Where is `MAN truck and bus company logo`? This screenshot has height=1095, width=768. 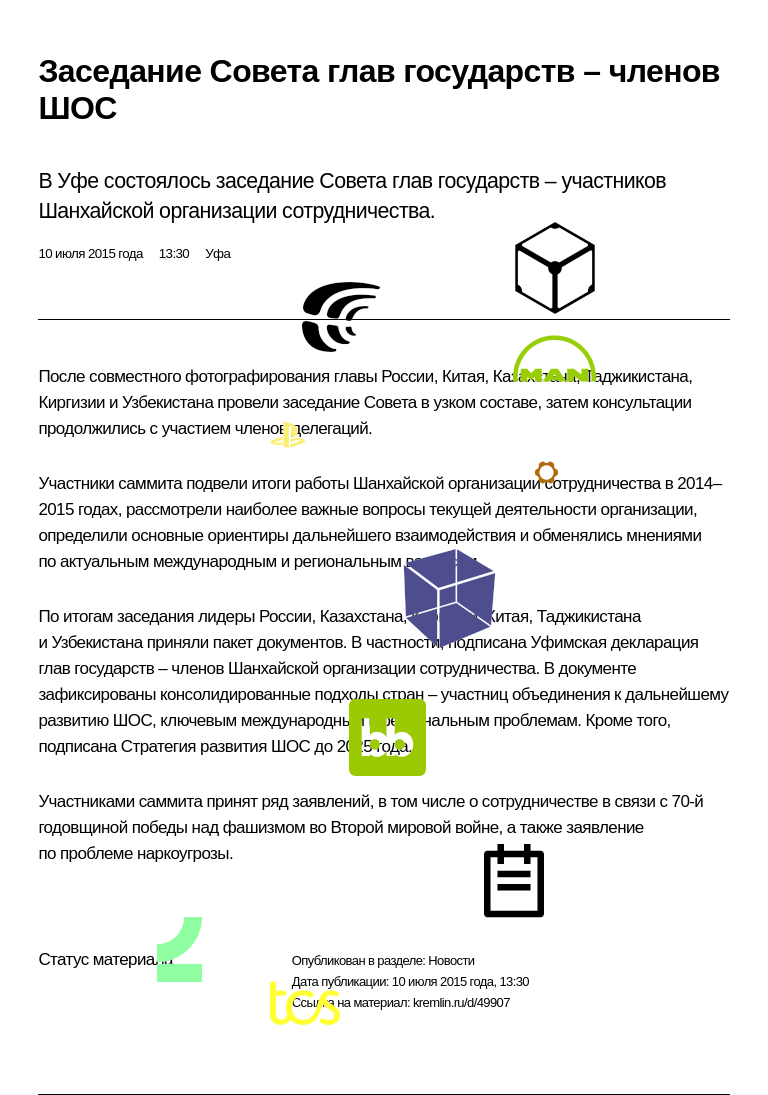 MAN truck and bus company logo is located at coordinates (554, 358).